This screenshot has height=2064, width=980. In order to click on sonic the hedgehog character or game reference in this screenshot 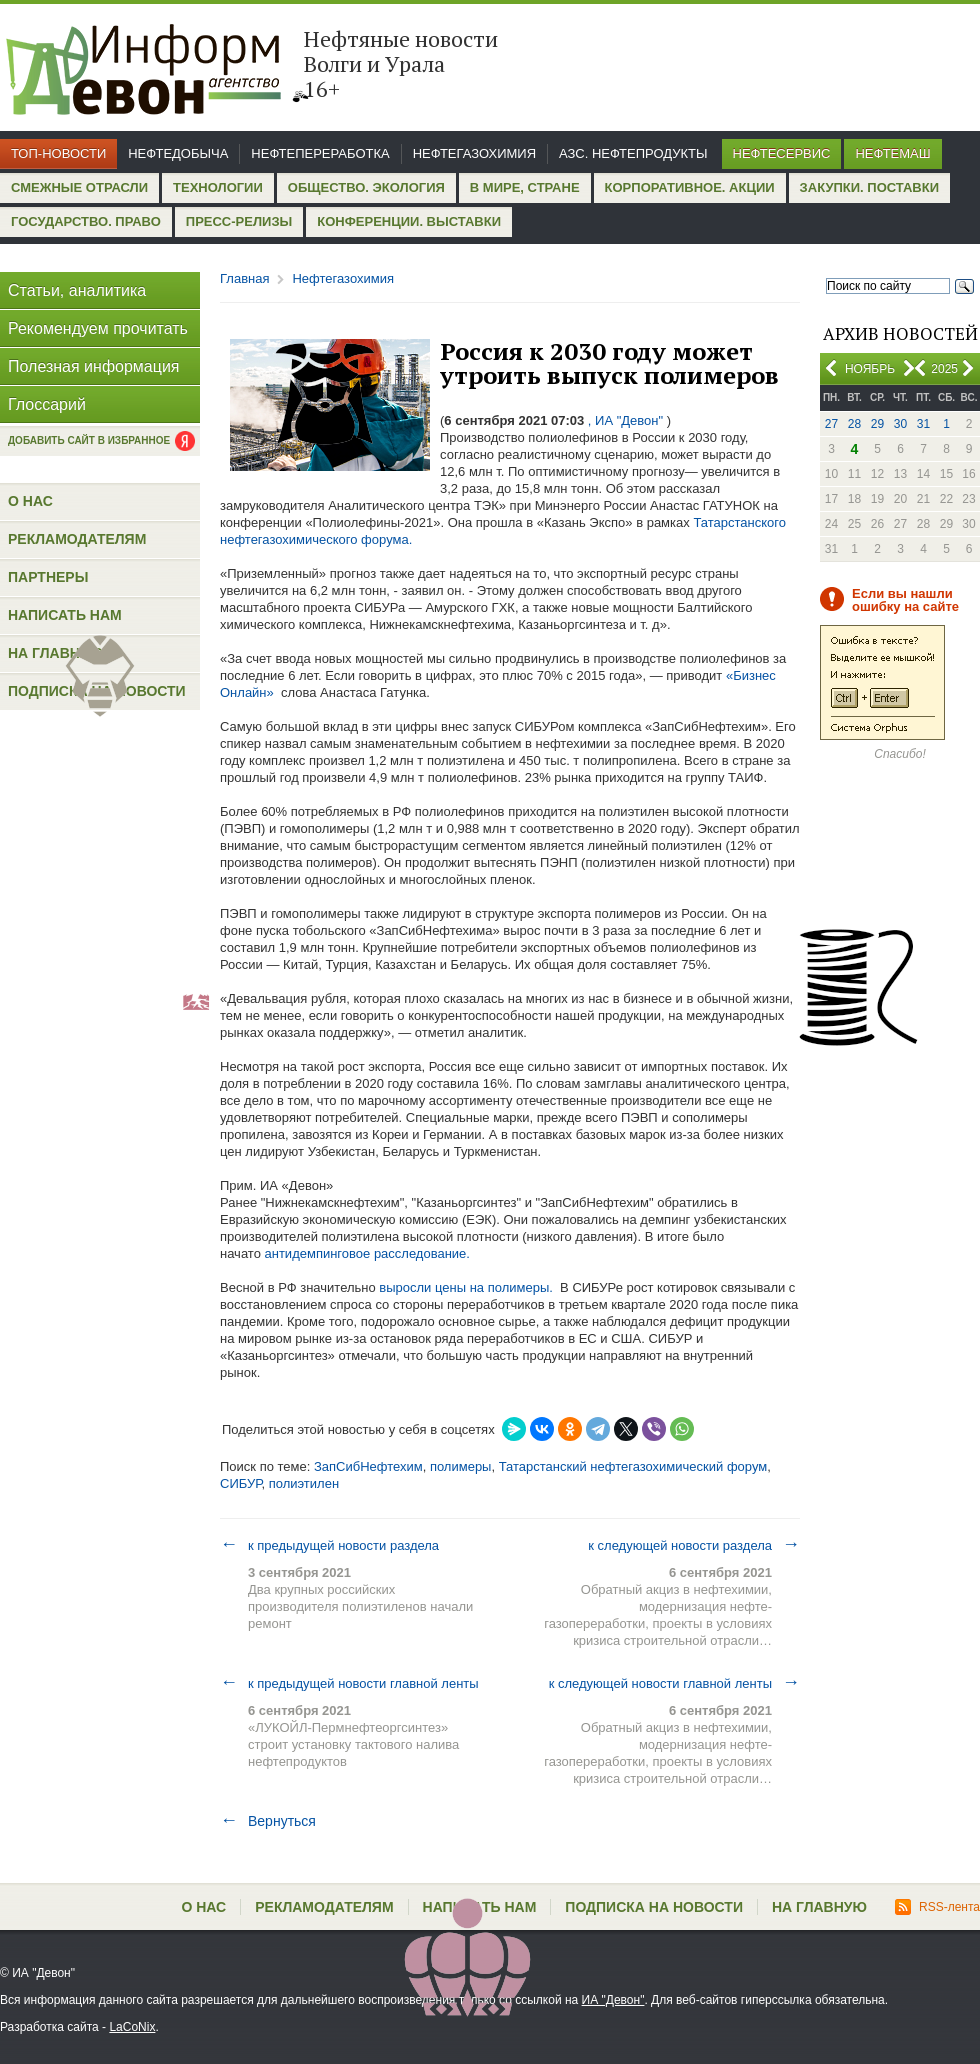, I will do `click(300, 96)`.